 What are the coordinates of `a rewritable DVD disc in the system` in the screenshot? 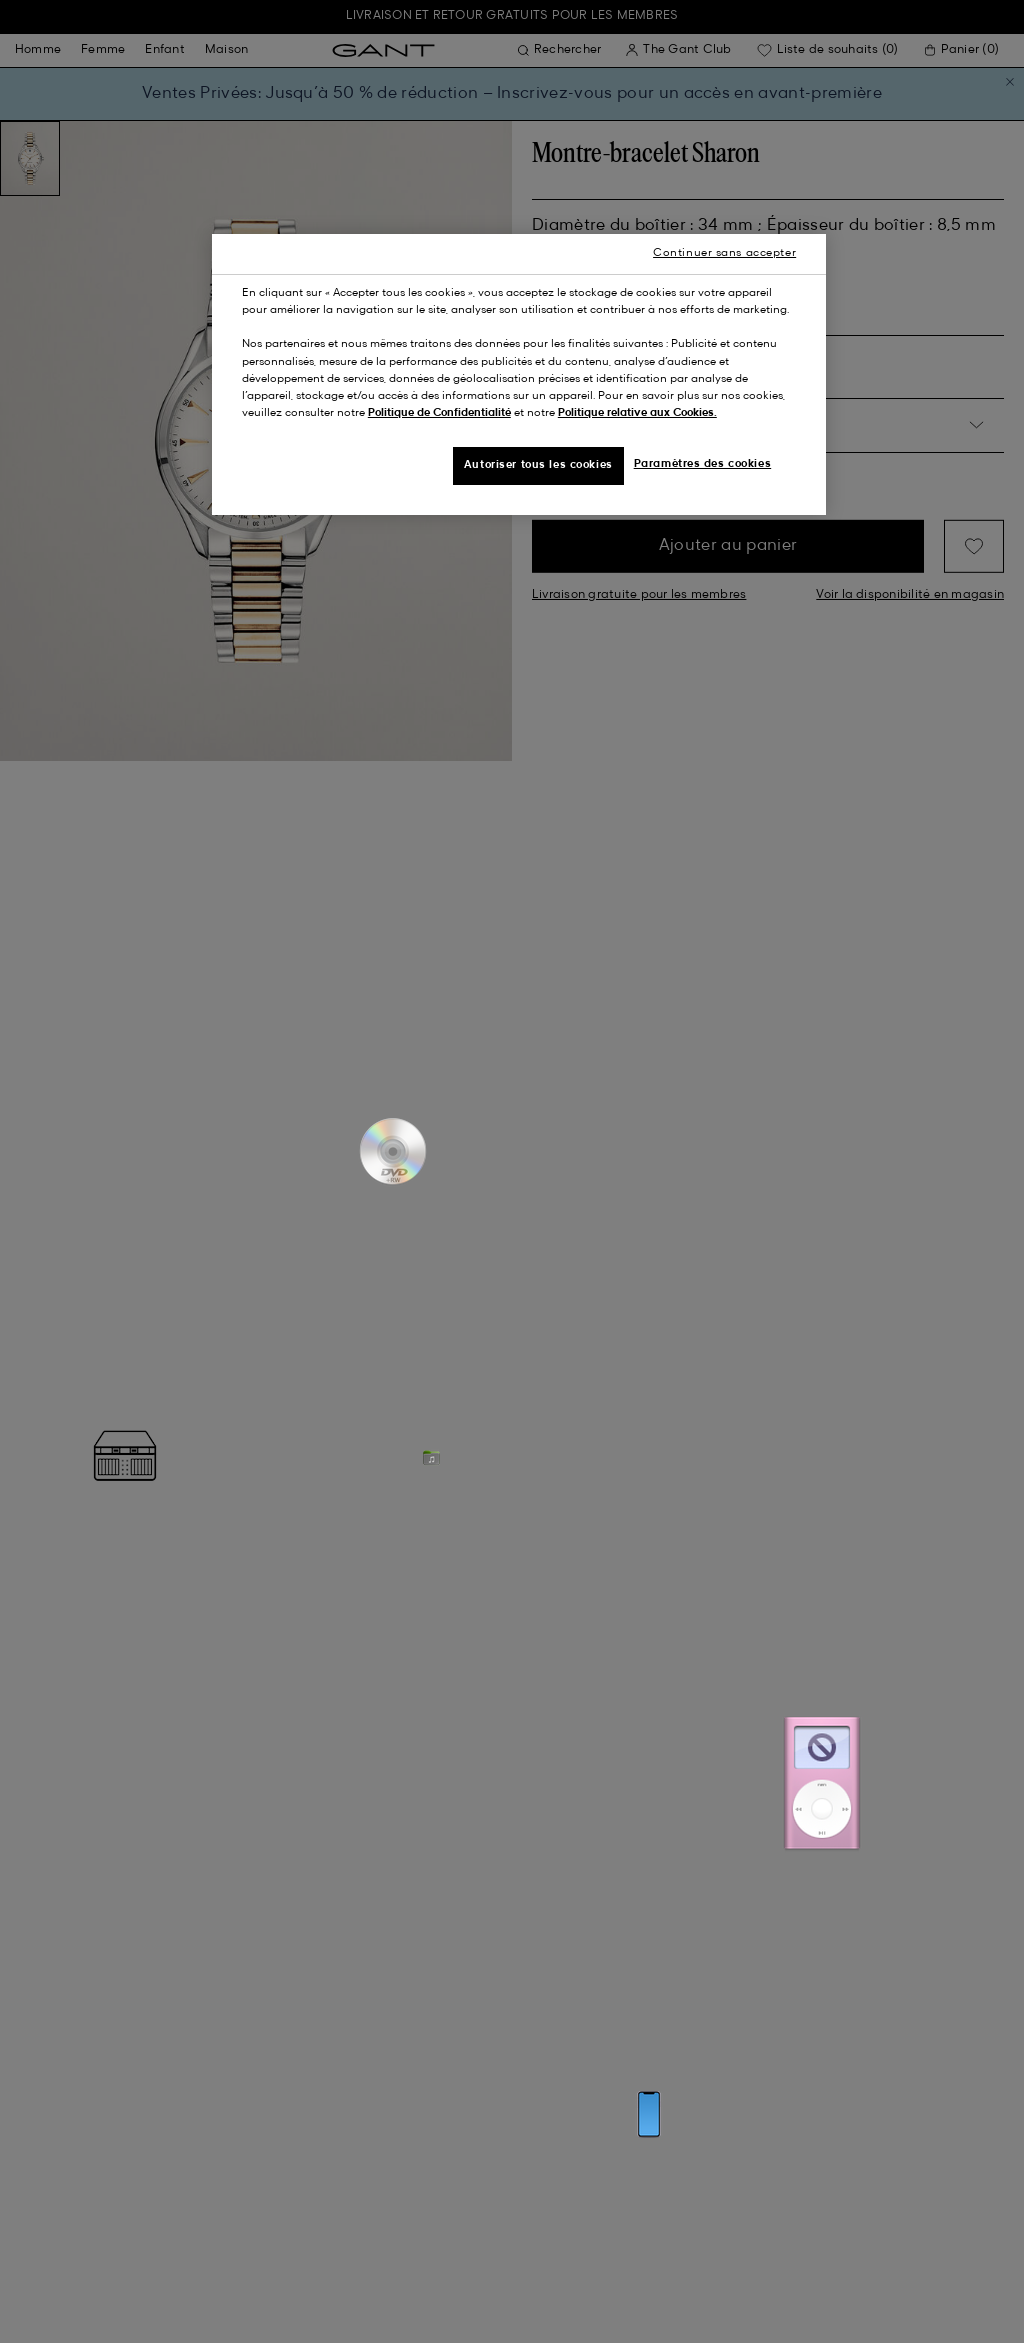 It's located at (393, 1153).